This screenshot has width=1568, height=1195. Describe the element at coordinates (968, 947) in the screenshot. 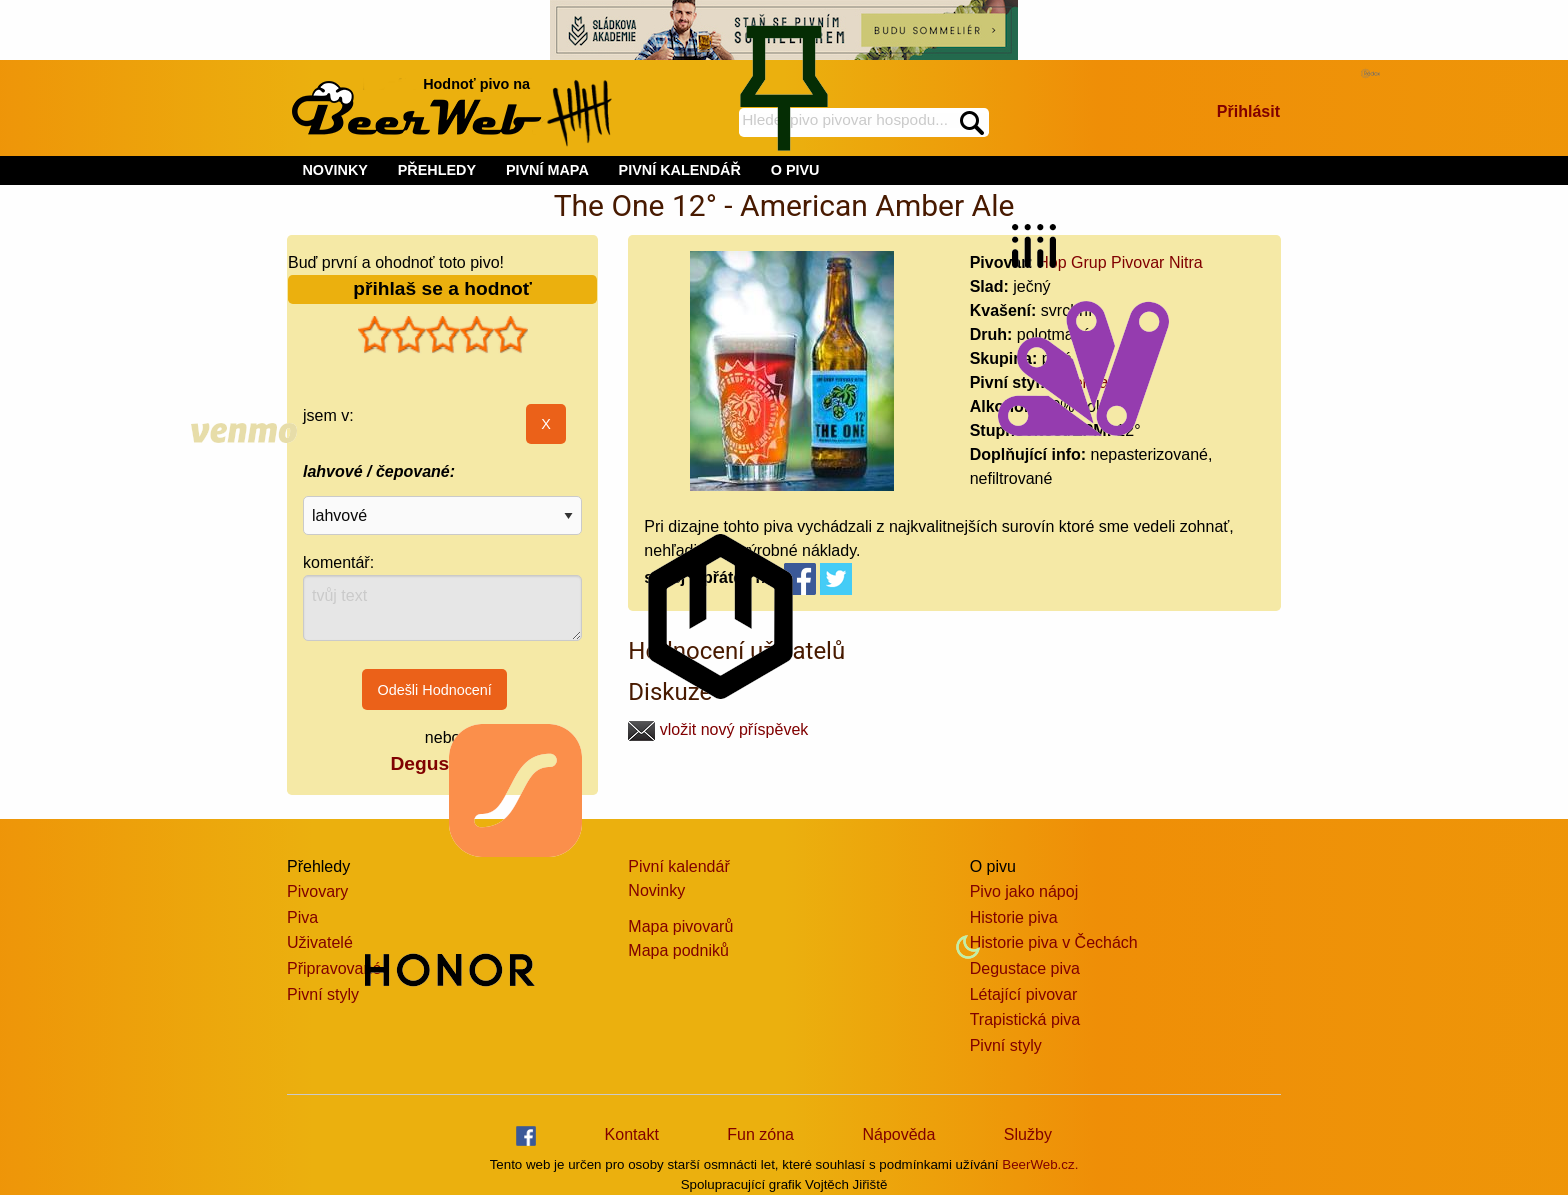

I see `enable dark mode` at that location.